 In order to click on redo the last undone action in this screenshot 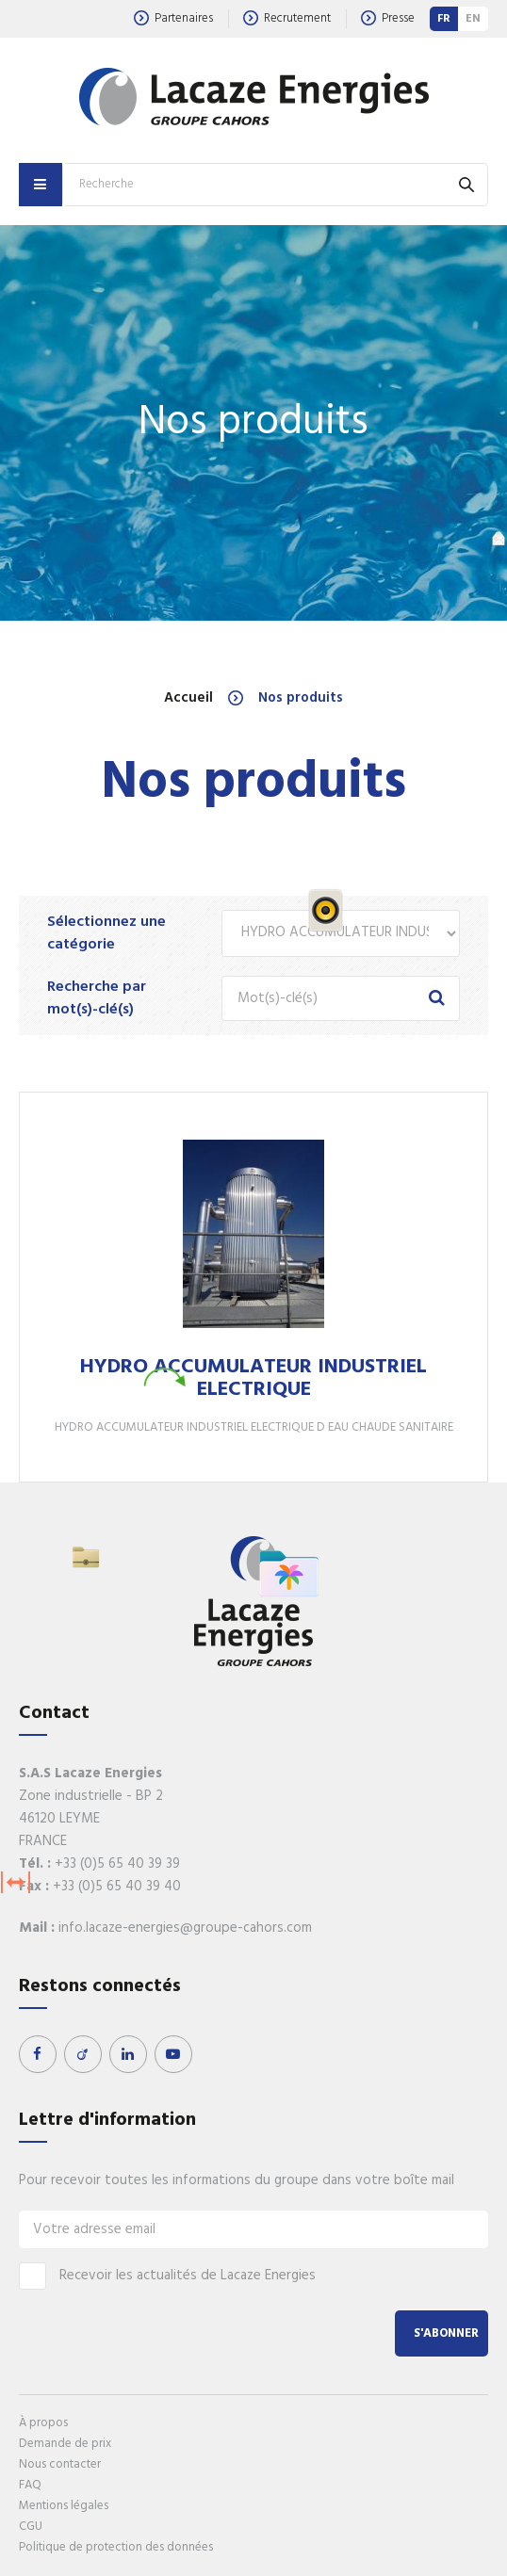, I will do `click(165, 1377)`.